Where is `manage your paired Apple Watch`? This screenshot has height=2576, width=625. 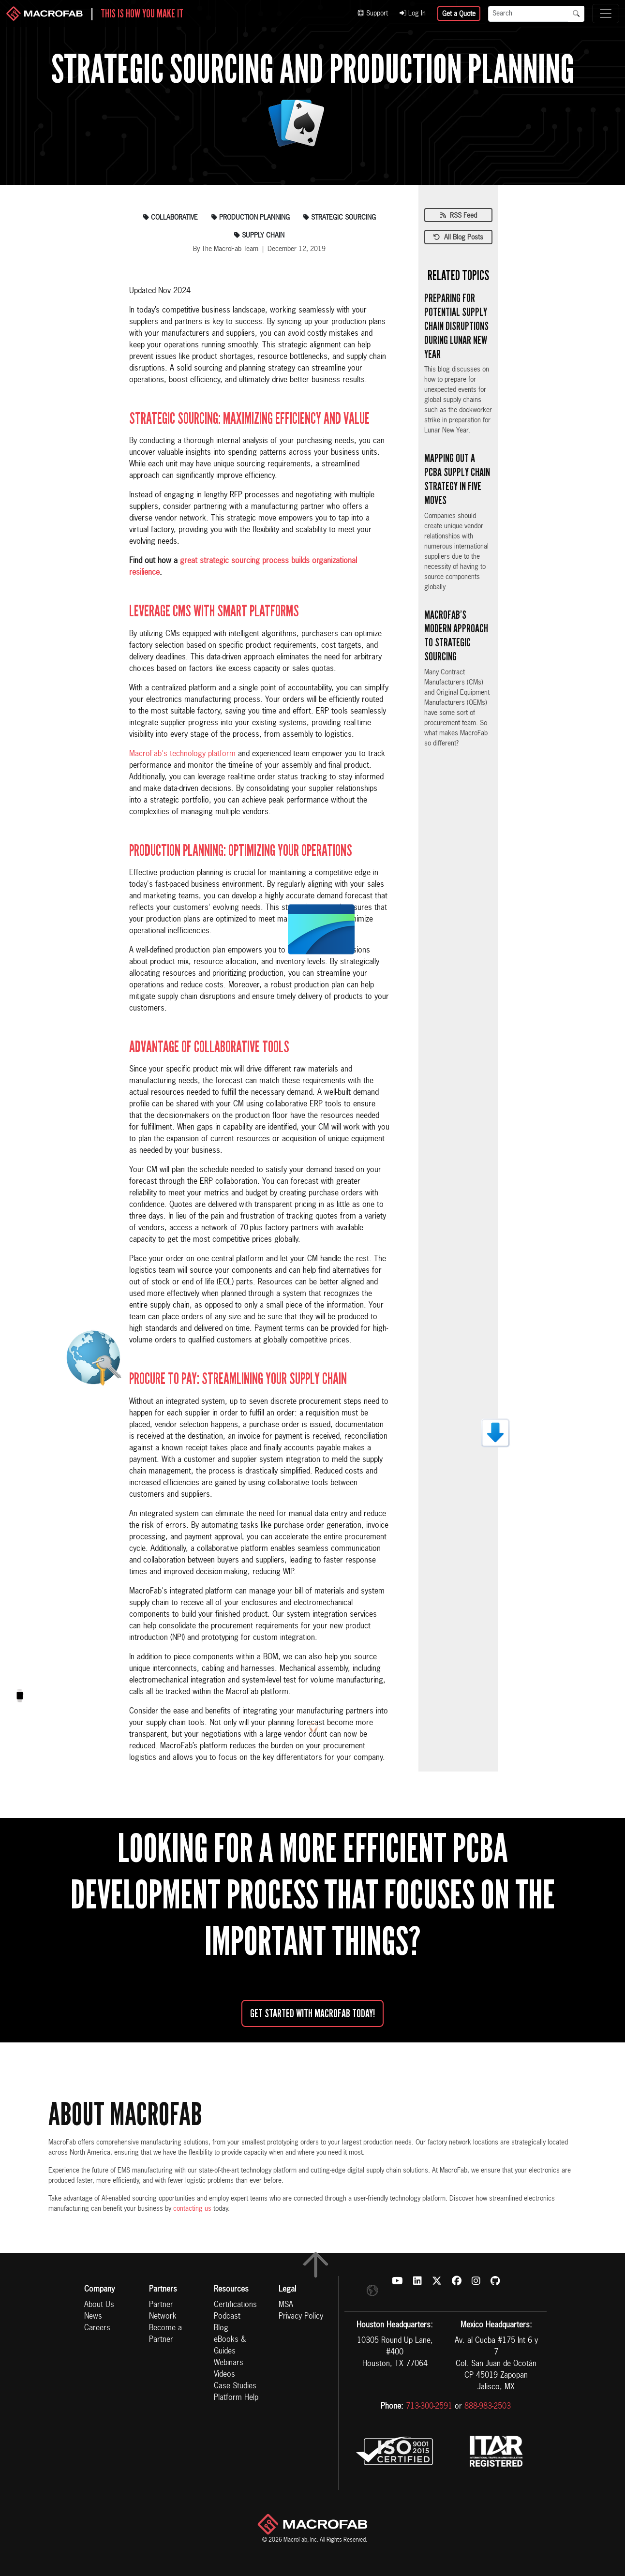 manage your paired Apple Watch is located at coordinates (20, 1696).